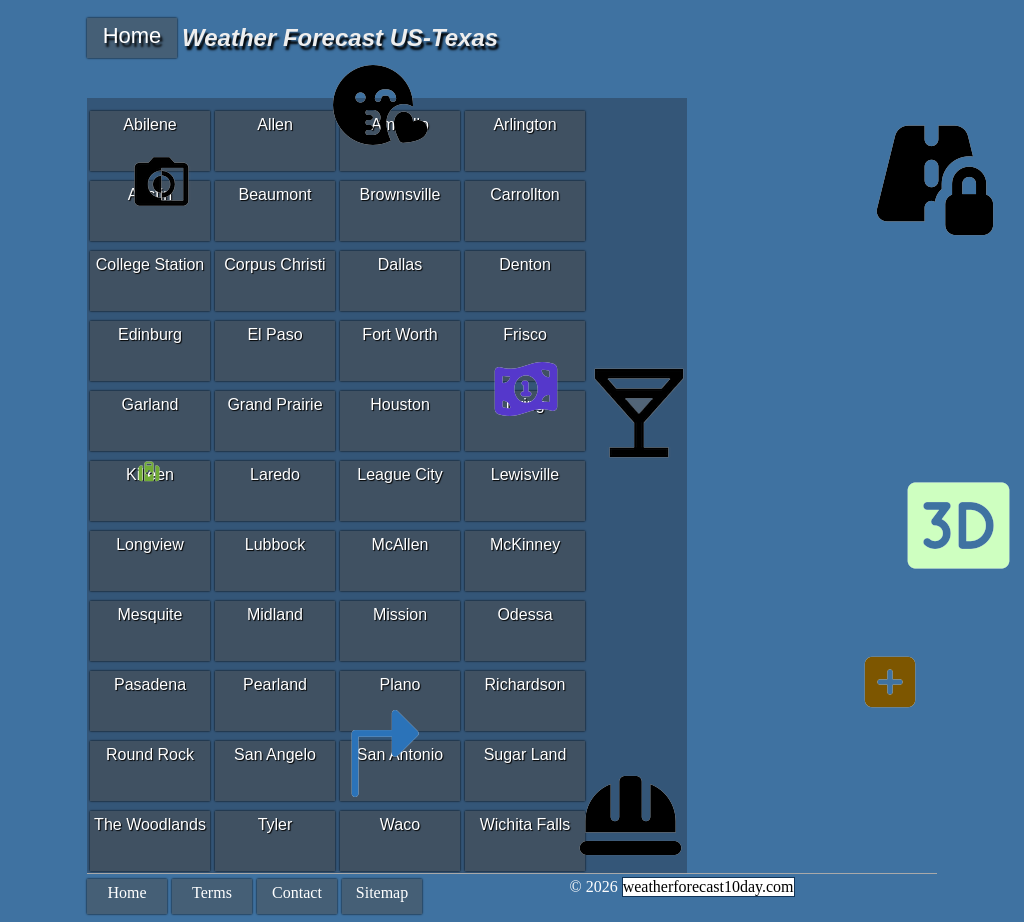 The width and height of the screenshot is (1024, 922). Describe the element at coordinates (378, 105) in the screenshot. I see `send a kiss or flirty reaction` at that location.